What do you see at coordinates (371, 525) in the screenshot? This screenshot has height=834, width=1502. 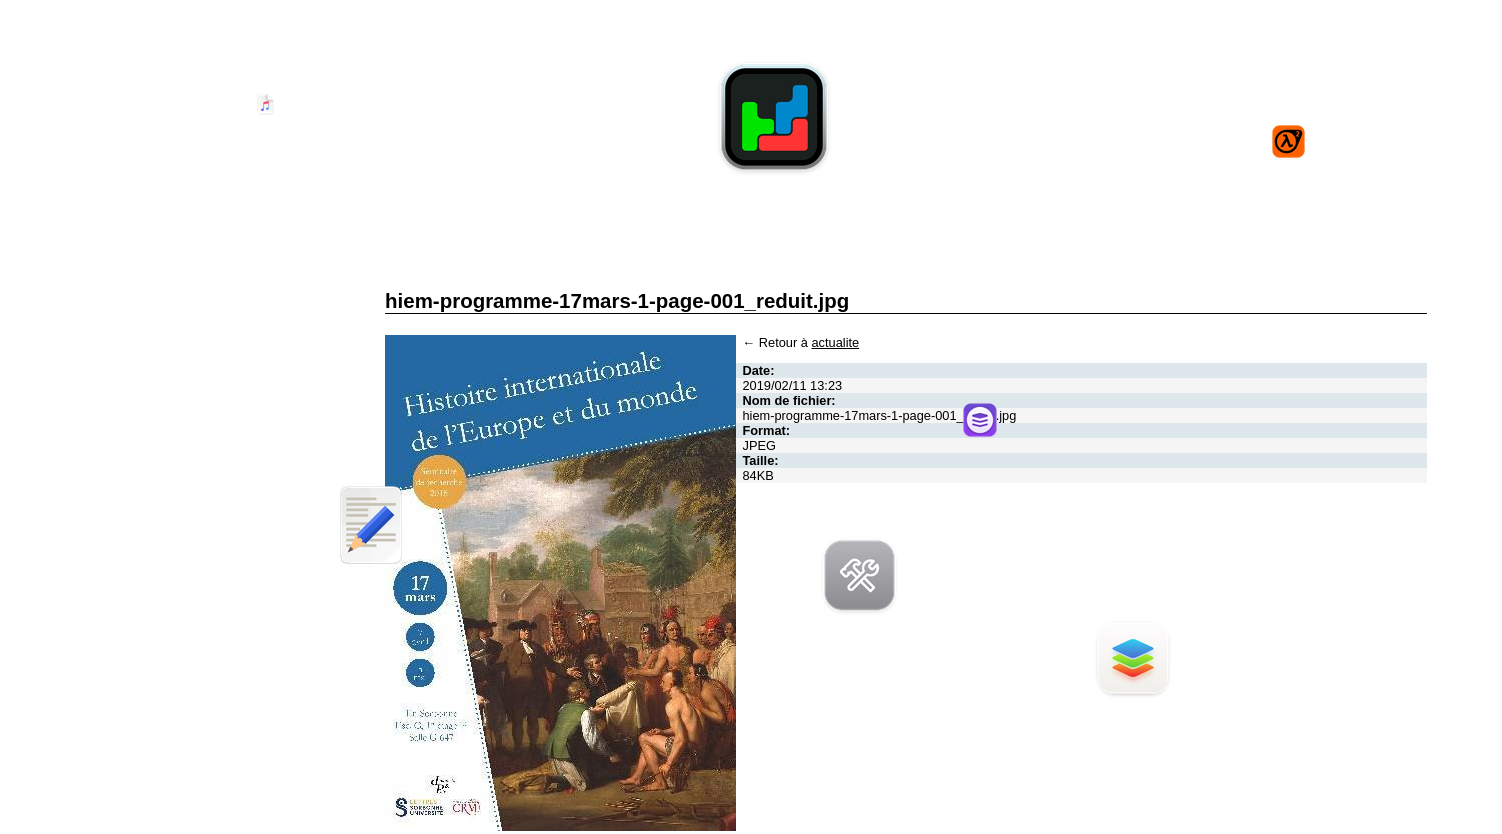 I see `open the text editor application` at bounding box center [371, 525].